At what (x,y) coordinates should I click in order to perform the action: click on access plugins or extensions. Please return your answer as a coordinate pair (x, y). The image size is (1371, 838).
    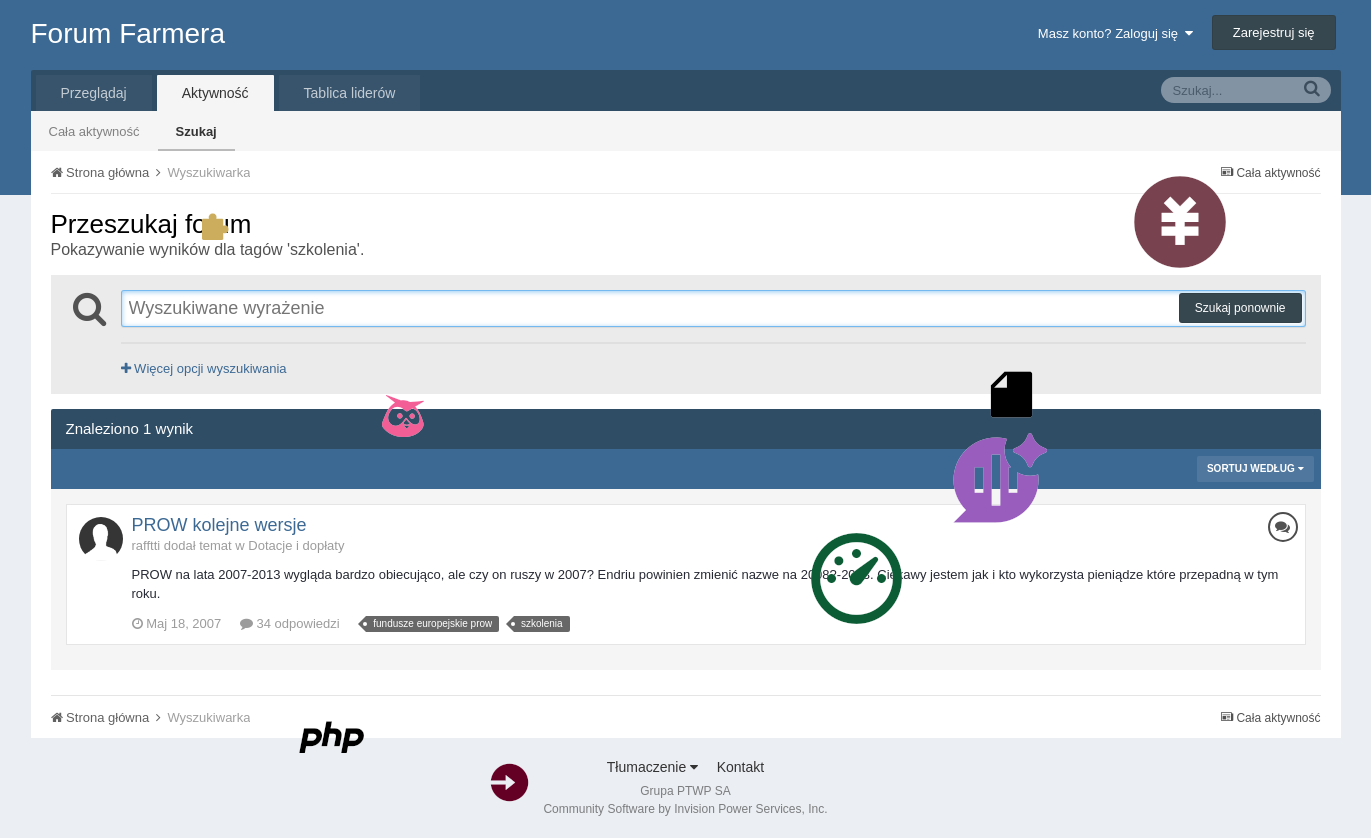
    Looking at the image, I should click on (214, 228).